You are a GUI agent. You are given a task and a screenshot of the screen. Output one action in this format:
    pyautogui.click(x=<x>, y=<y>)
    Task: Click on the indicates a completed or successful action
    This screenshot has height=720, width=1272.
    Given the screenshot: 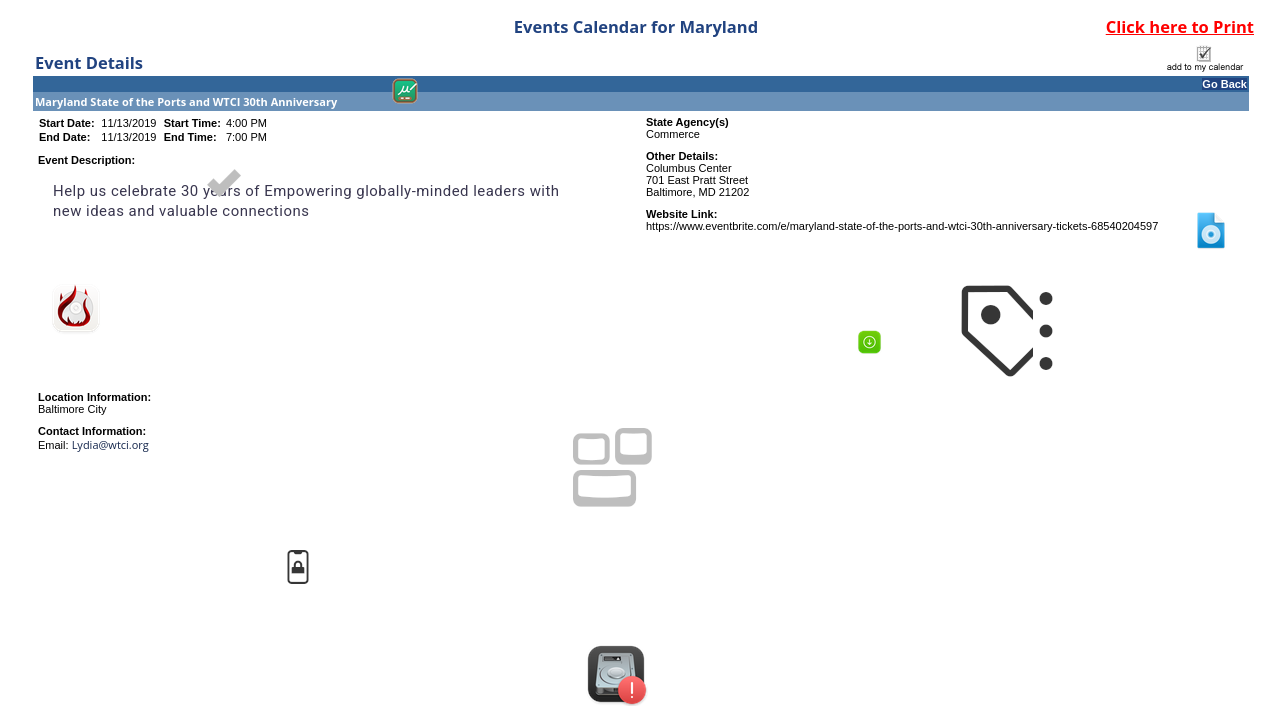 What is the action you would take?
    pyautogui.click(x=222, y=181)
    